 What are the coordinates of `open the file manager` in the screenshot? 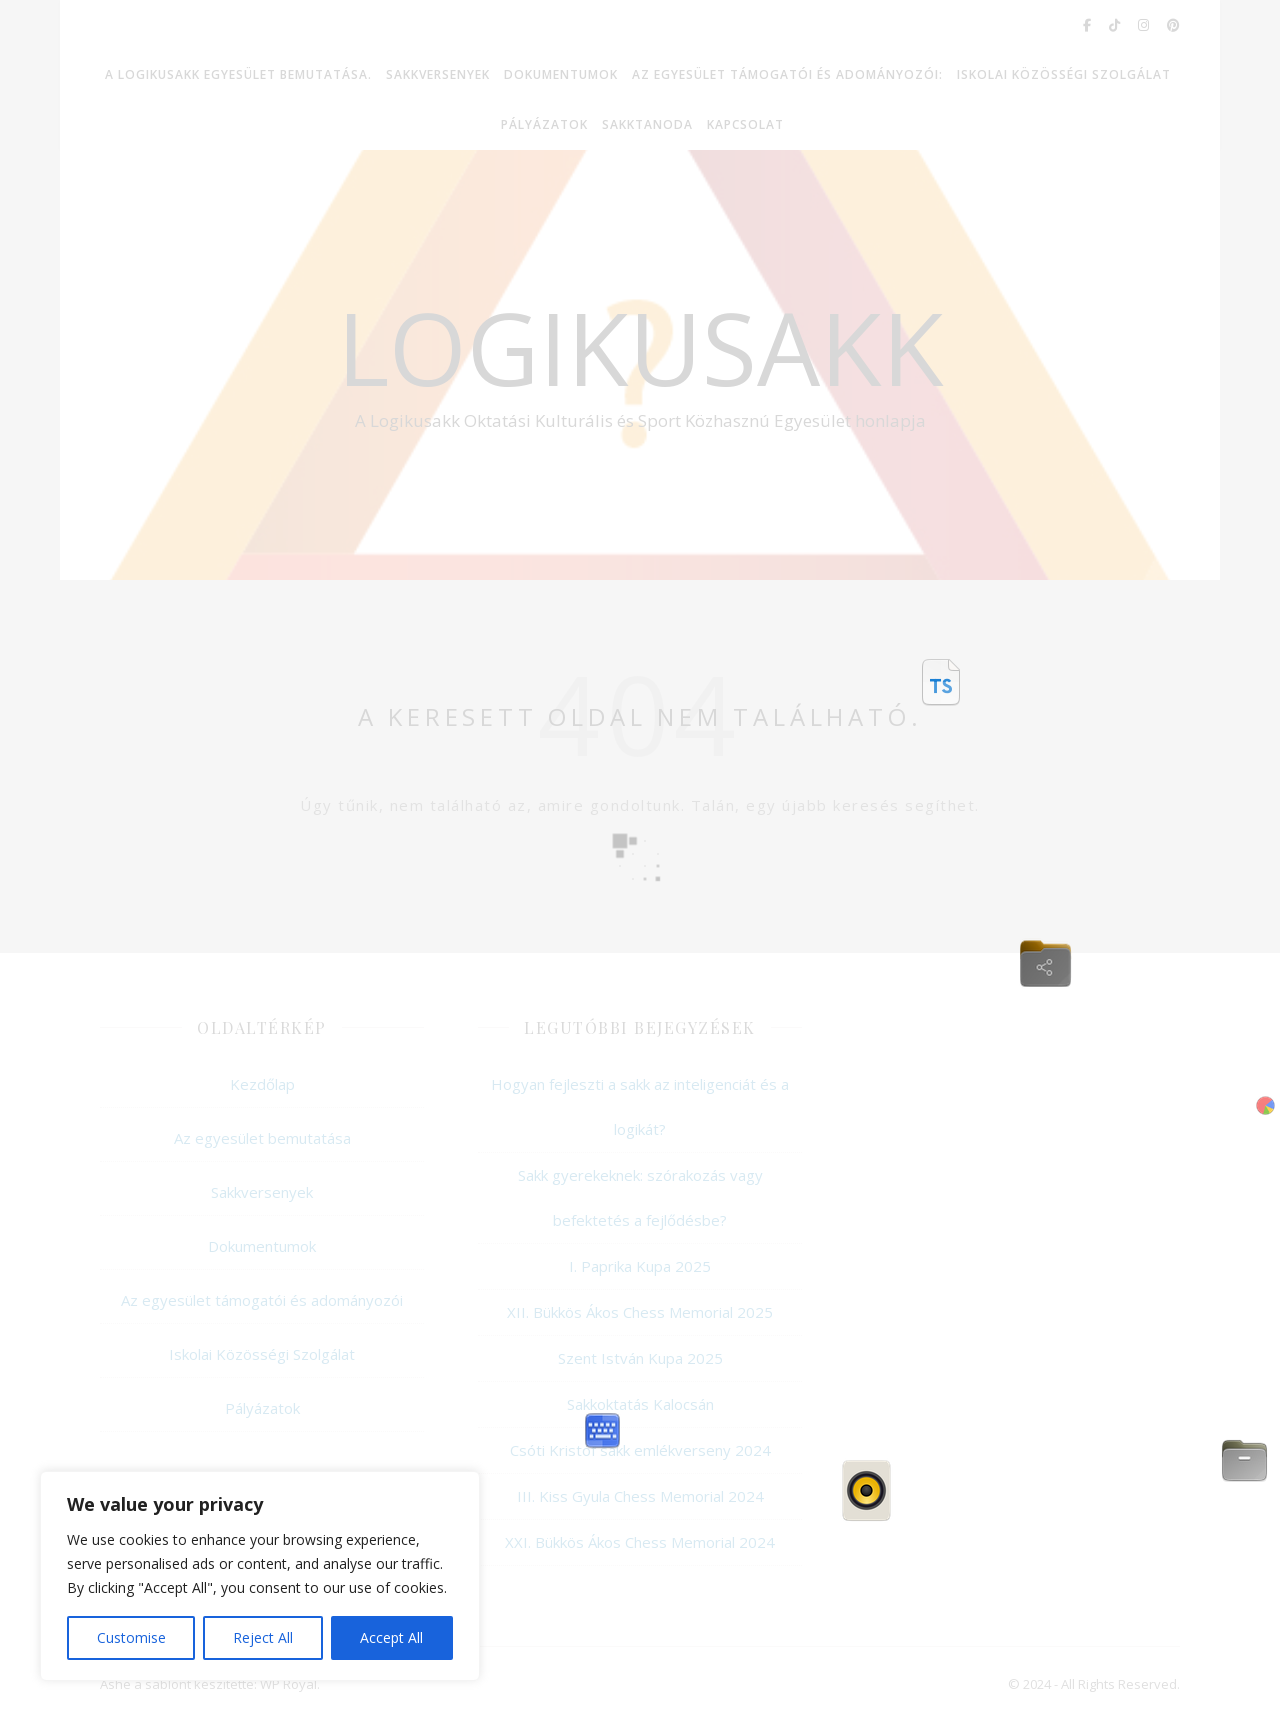 It's located at (1244, 1460).